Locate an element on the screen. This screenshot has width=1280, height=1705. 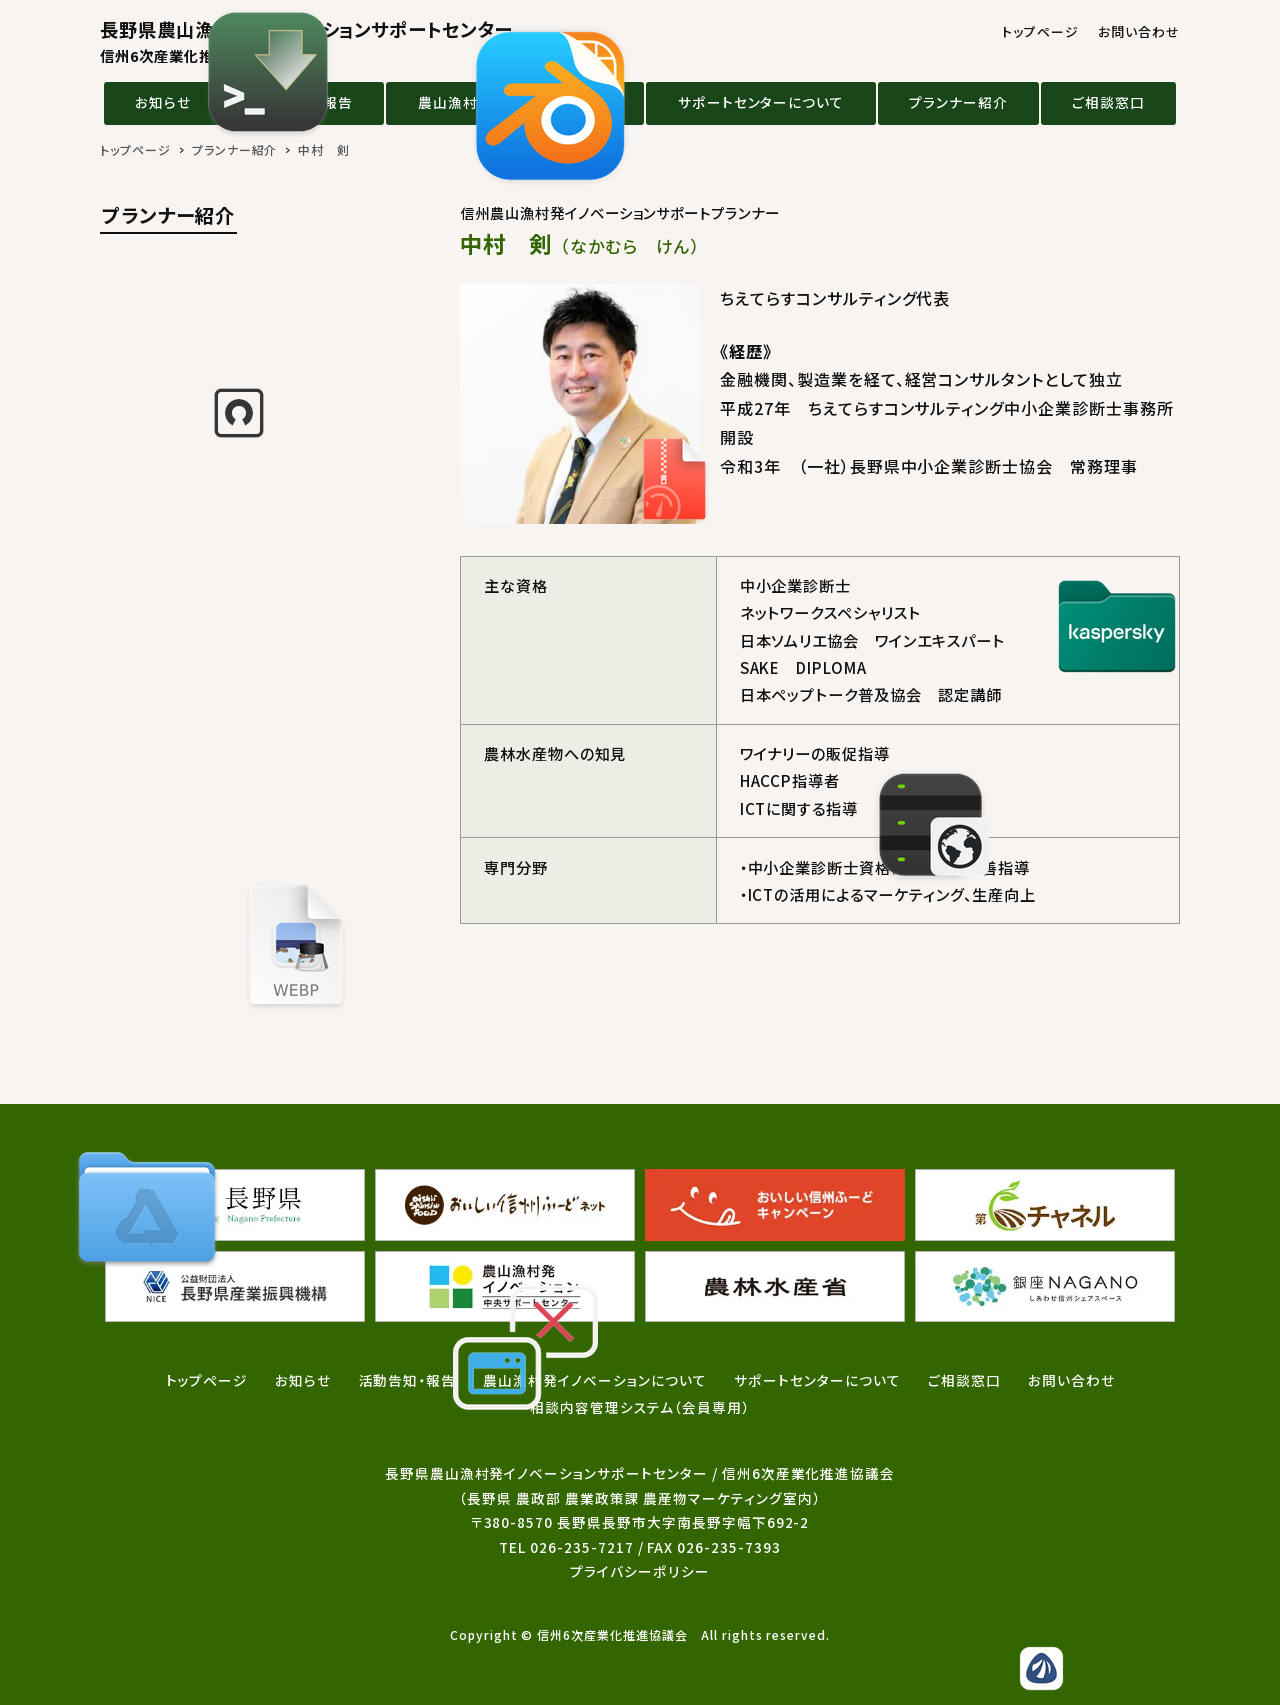
folder containing kaspersky antivirus files is located at coordinates (1116, 629).